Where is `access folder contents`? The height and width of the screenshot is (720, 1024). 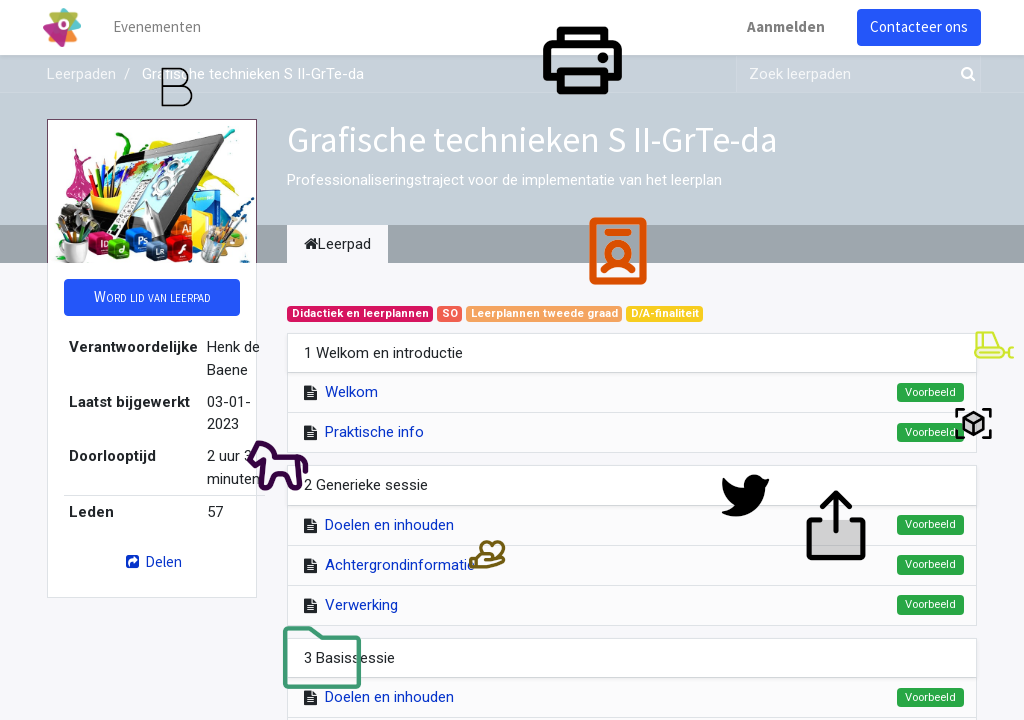
access folder contents is located at coordinates (322, 656).